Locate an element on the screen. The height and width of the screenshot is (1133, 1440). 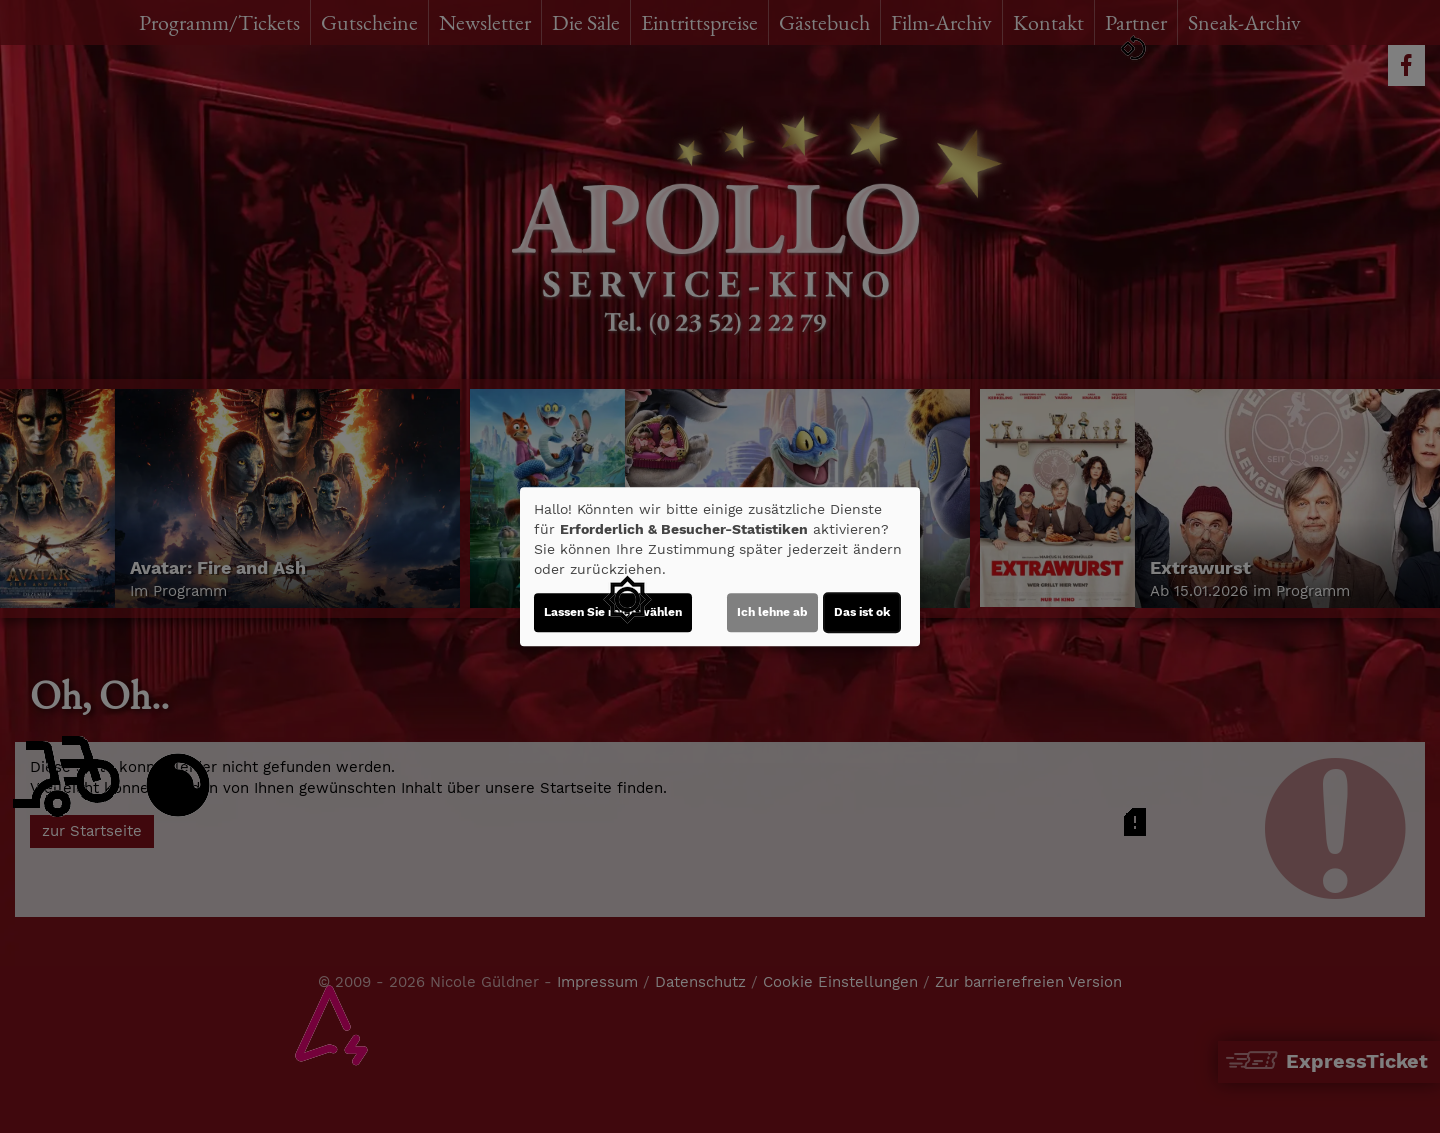
sd card error or storage issue detected is located at coordinates (1135, 822).